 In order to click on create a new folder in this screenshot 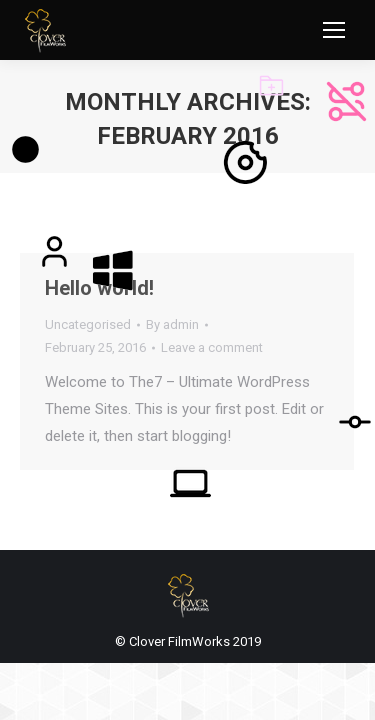, I will do `click(271, 85)`.